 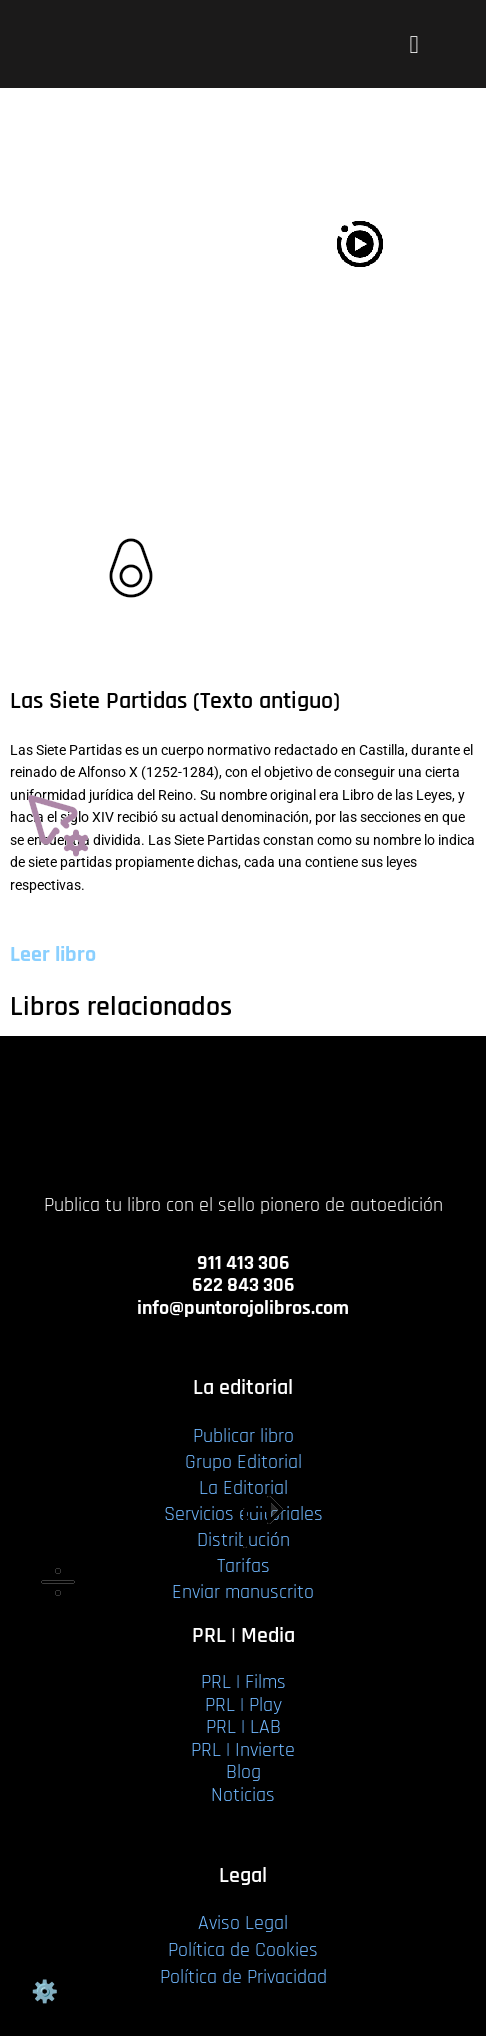 What do you see at coordinates (131, 568) in the screenshot?
I see `browse healthy food or recipe options` at bounding box center [131, 568].